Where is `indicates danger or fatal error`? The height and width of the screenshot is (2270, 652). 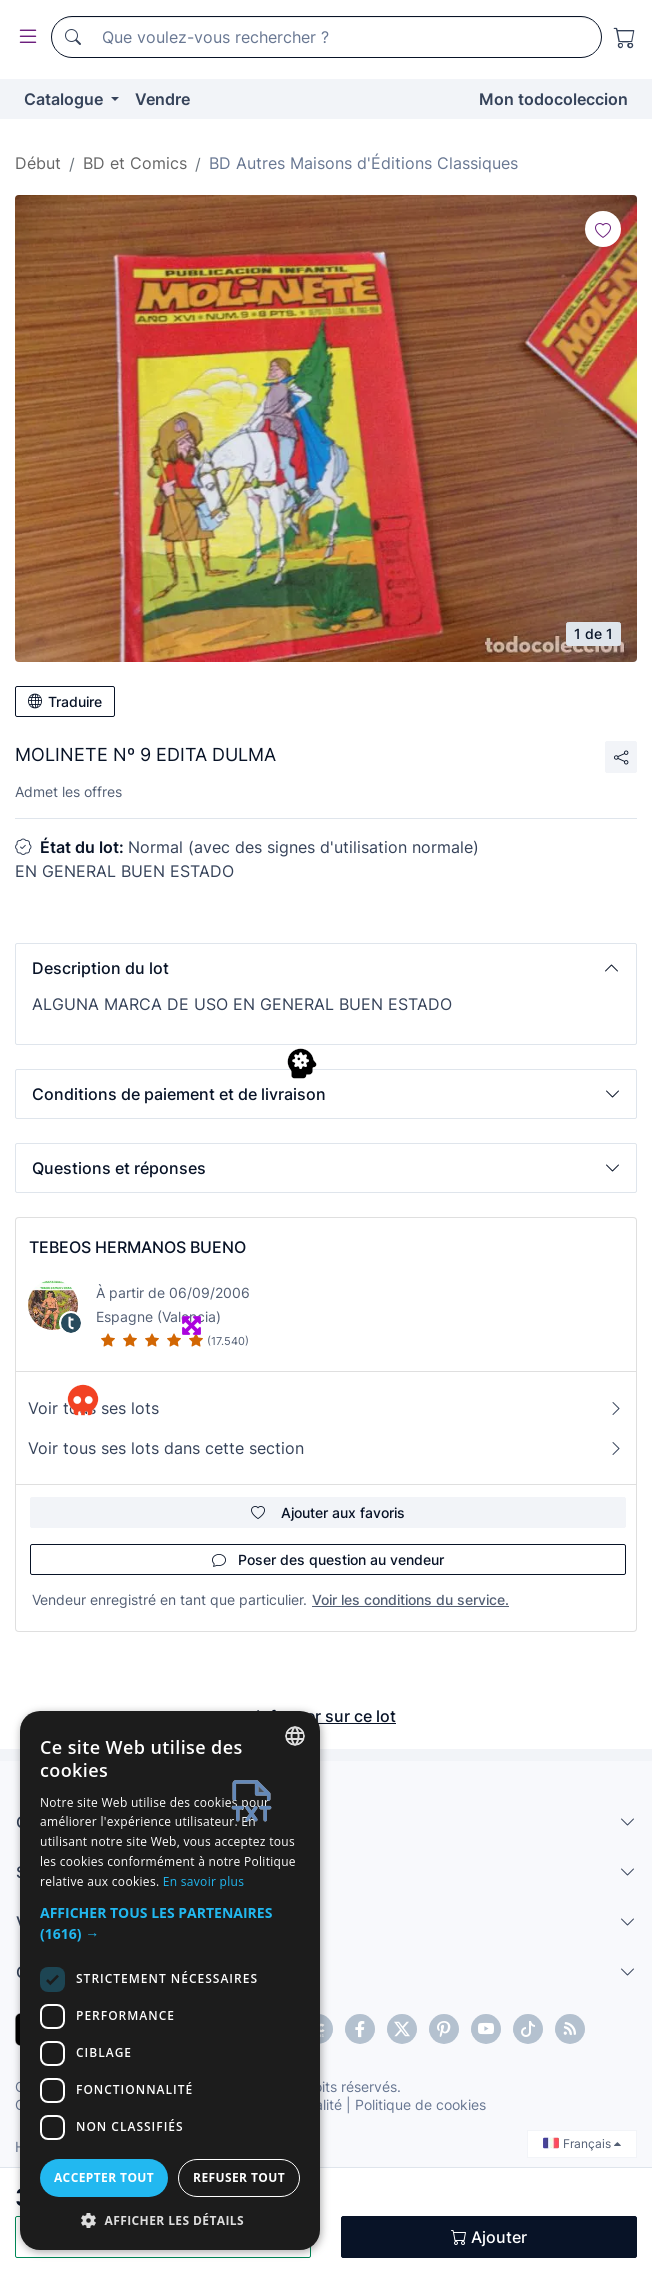
indicates danger or fatal error is located at coordinates (83, 1400).